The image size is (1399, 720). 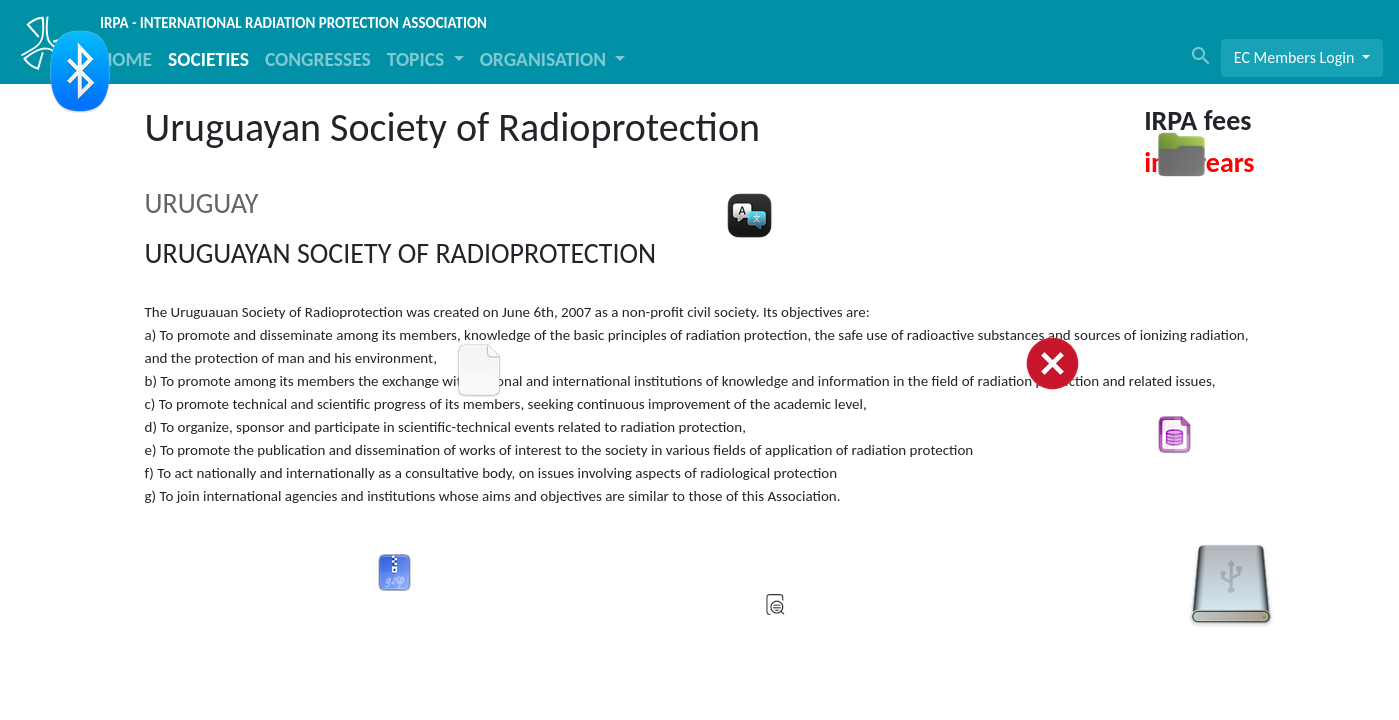 I want to click on open the translate app, so click(x=749, y=215).